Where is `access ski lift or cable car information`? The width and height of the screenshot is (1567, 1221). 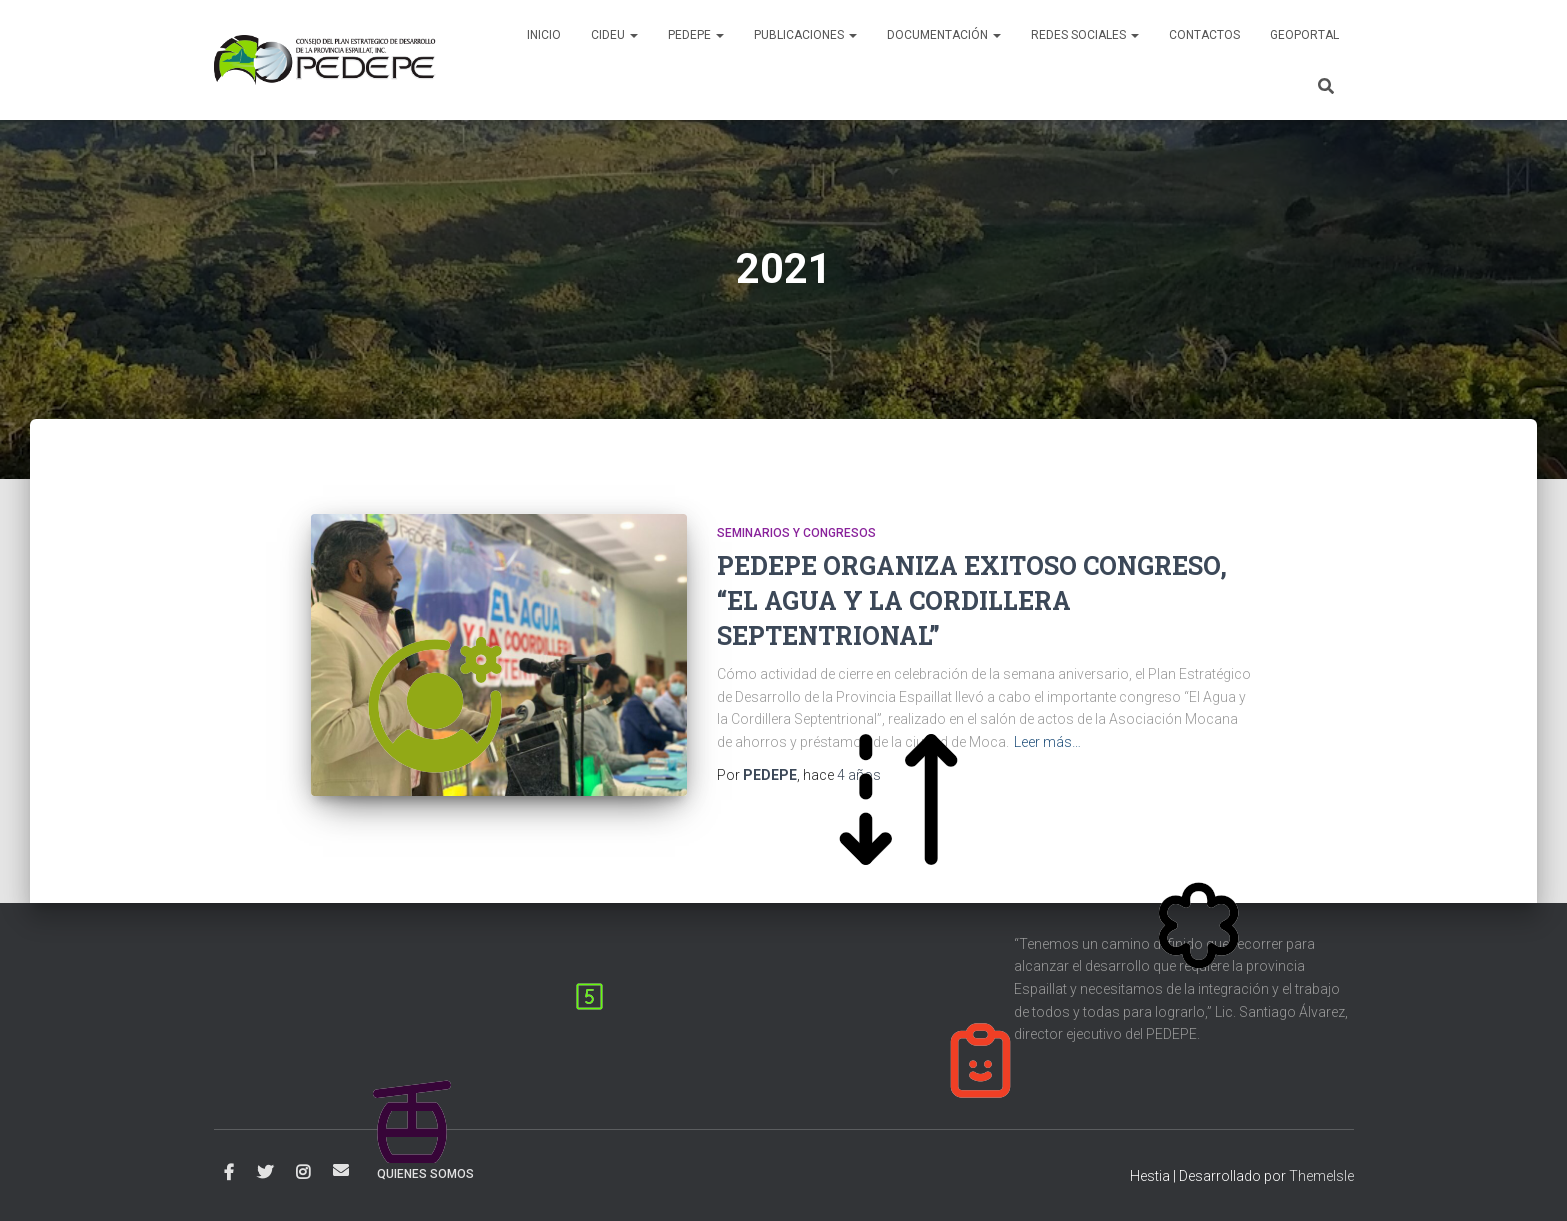 access ski lift or cable car information is located at coordinates (412, 1124).